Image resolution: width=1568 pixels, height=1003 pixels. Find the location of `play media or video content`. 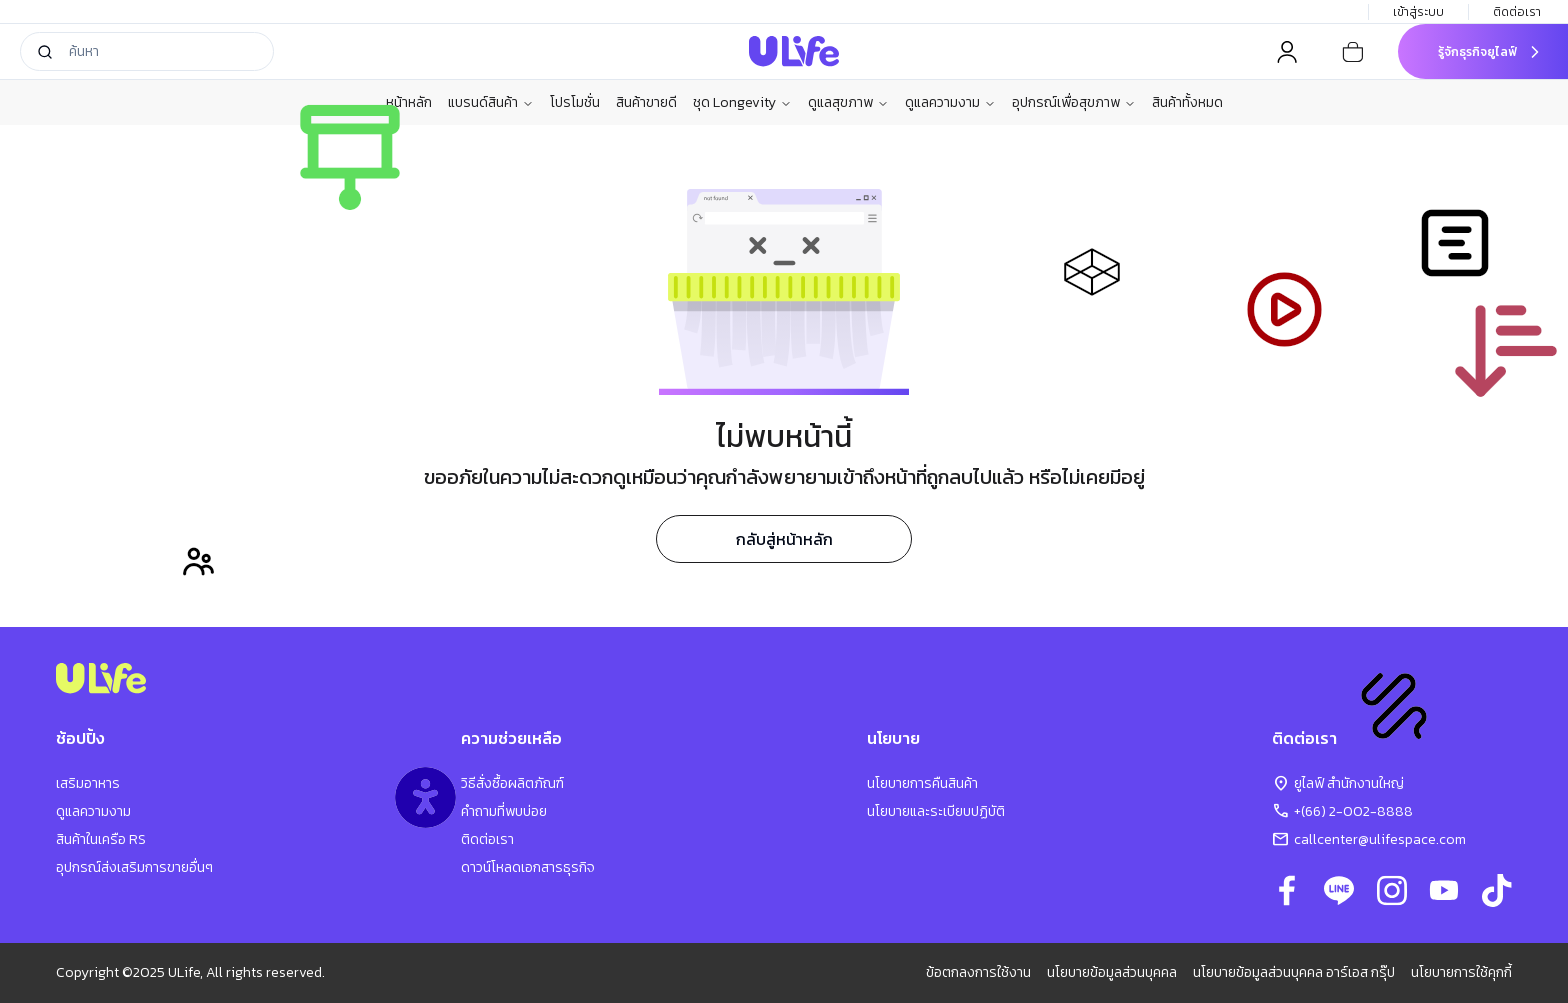

play media or video content is located at coordinates (1284, 309).